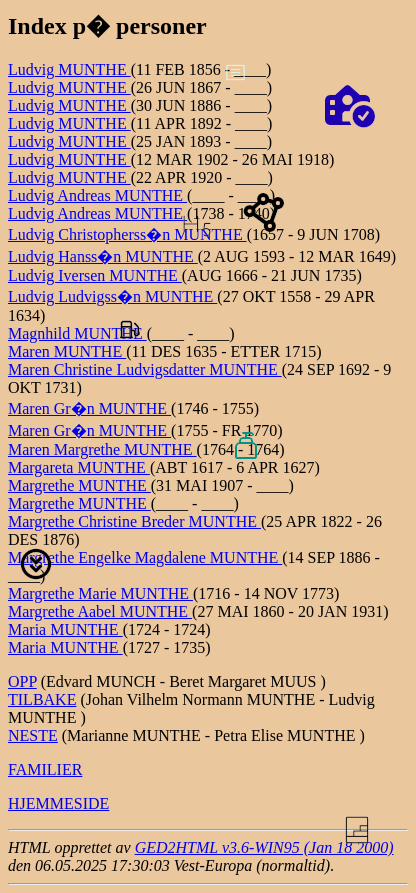 The width and height of the screenshot is (416, 893). What do you see at coordinates (357, 830) in the screenshot?
I see `access stairway or floor navigation` at bounding box center [357, 830].